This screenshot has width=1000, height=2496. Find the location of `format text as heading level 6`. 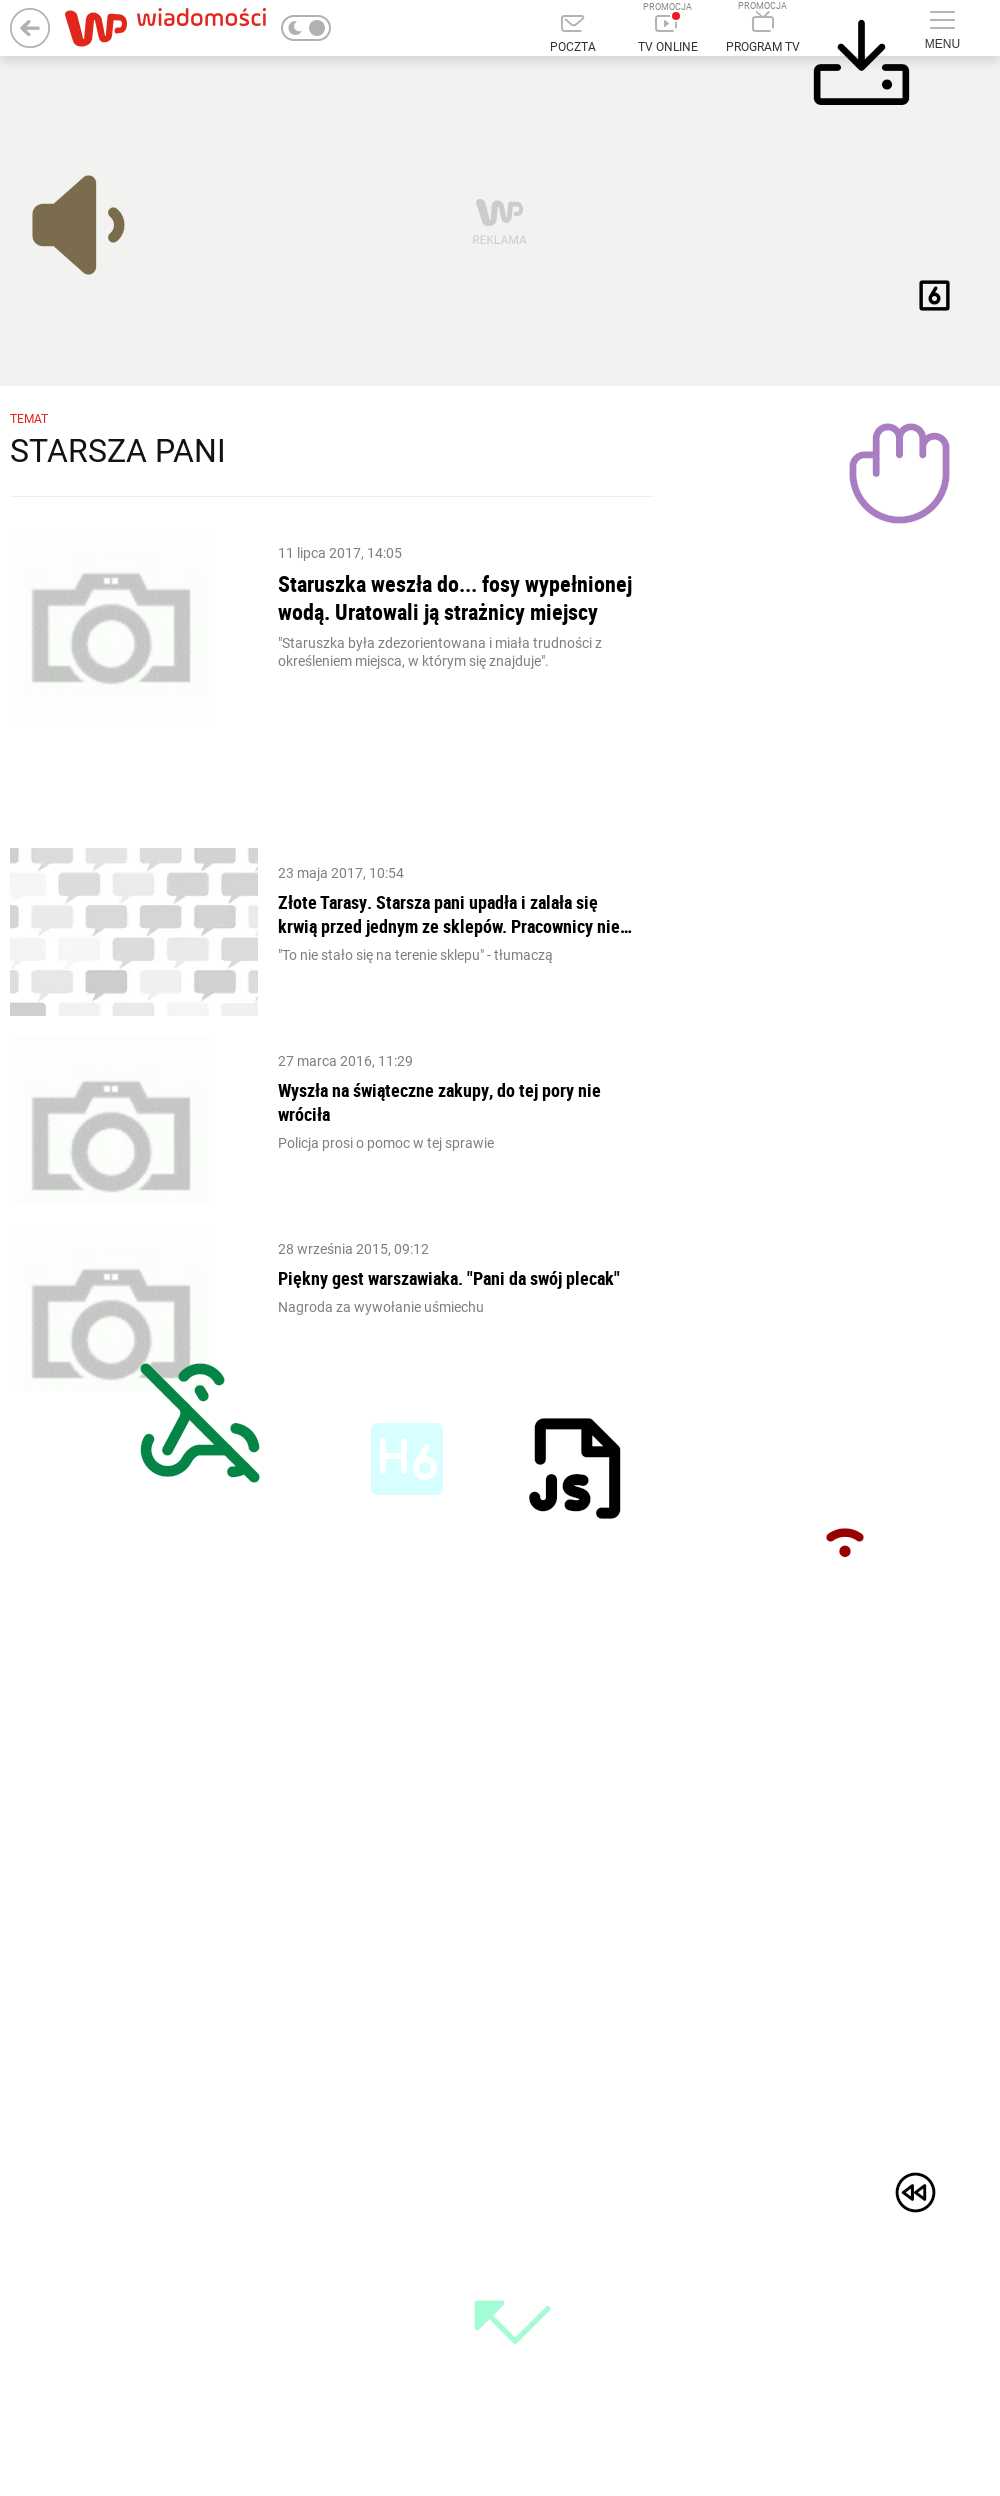

format text as heading level 6 is located at coordinates (407, 1459).